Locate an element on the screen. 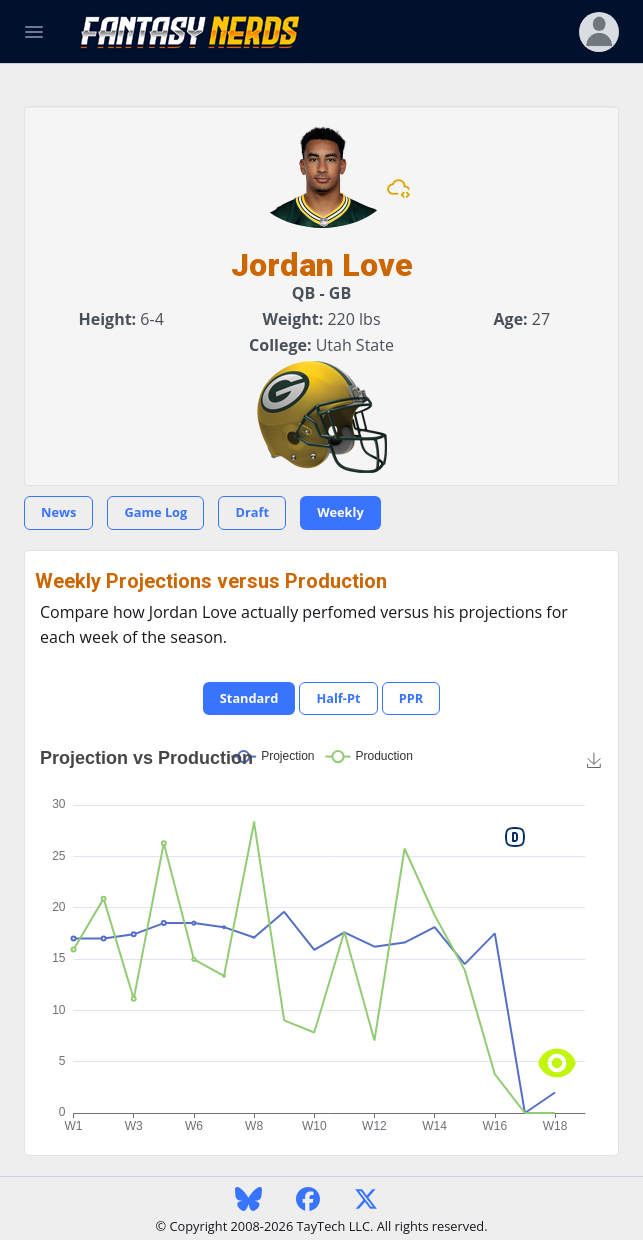  indicates a "D" rating or grade is located at coordinates (515, 837).